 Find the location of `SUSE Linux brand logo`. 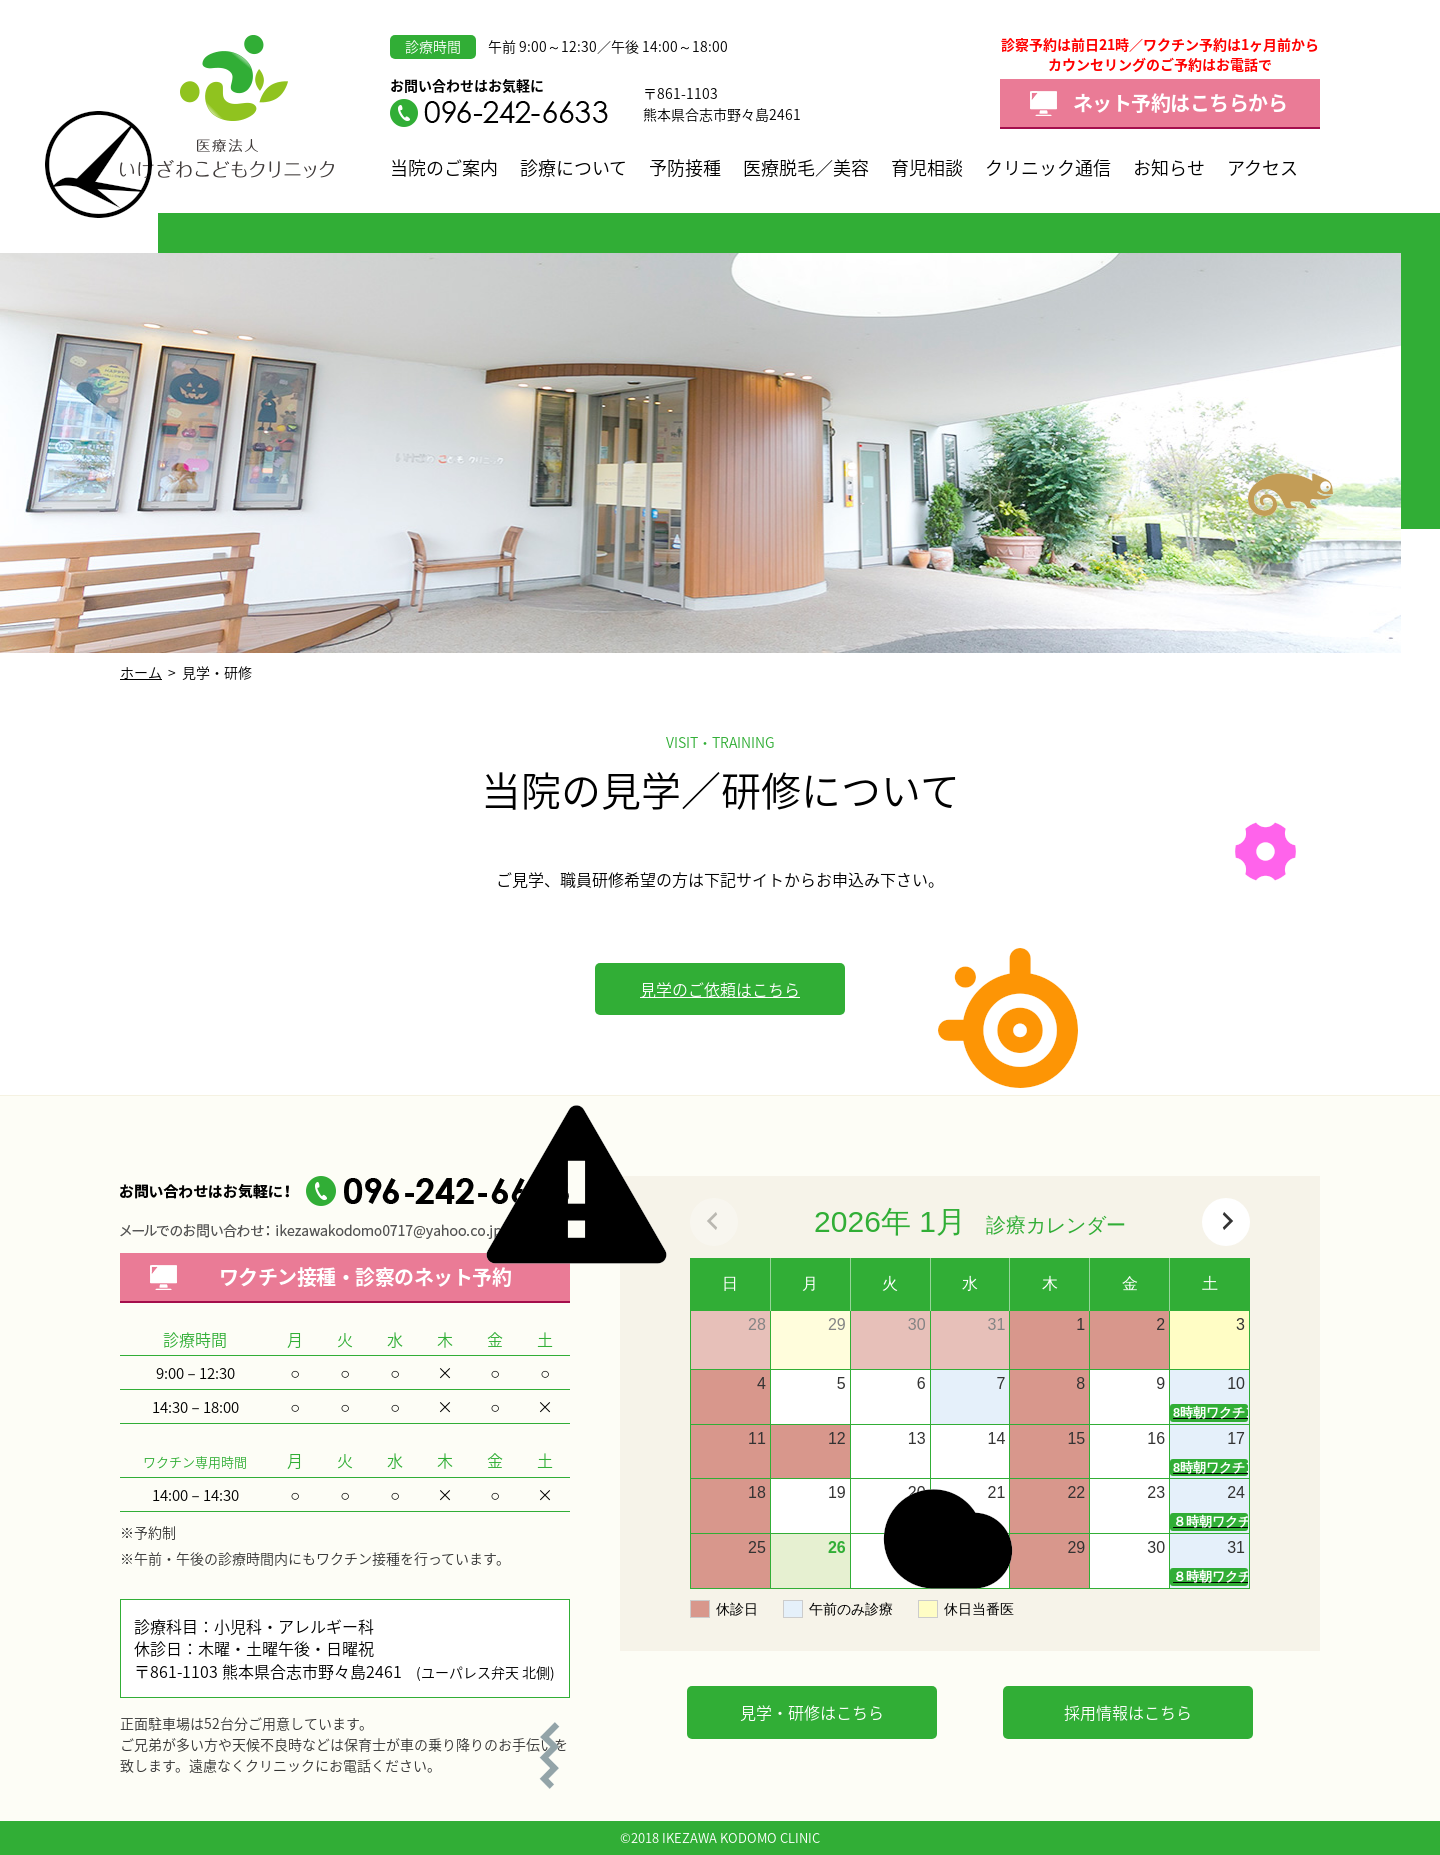

SUSE Linux brand logo is located at coordinates (1290, 494).